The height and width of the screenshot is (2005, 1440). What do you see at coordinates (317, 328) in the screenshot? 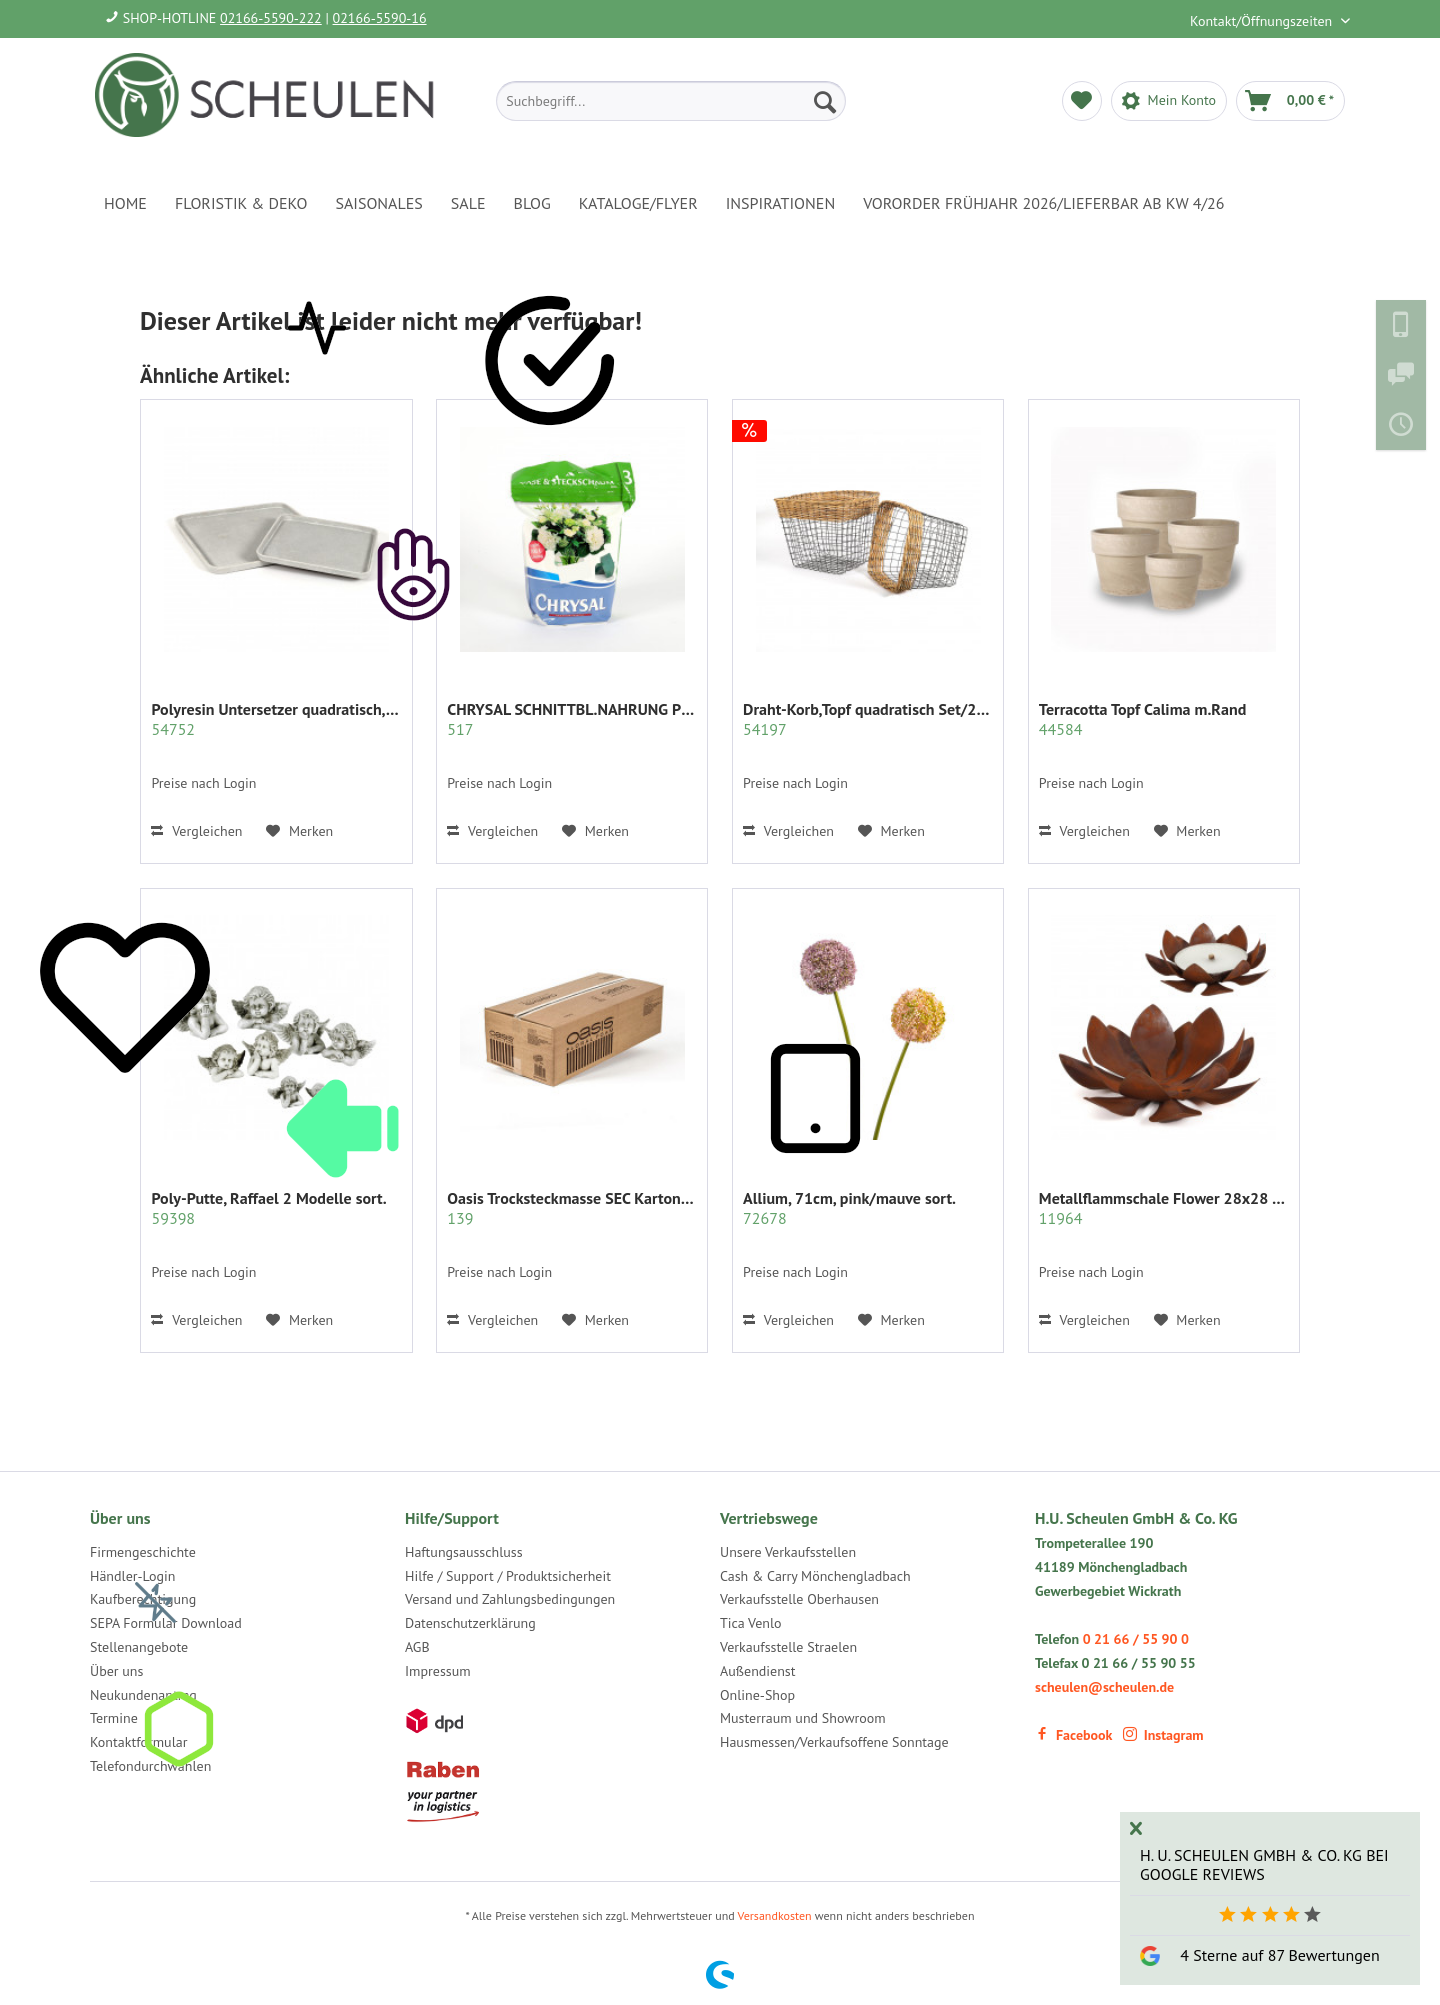
I see `view activity or health metrics` at bounding box center [317, 328].